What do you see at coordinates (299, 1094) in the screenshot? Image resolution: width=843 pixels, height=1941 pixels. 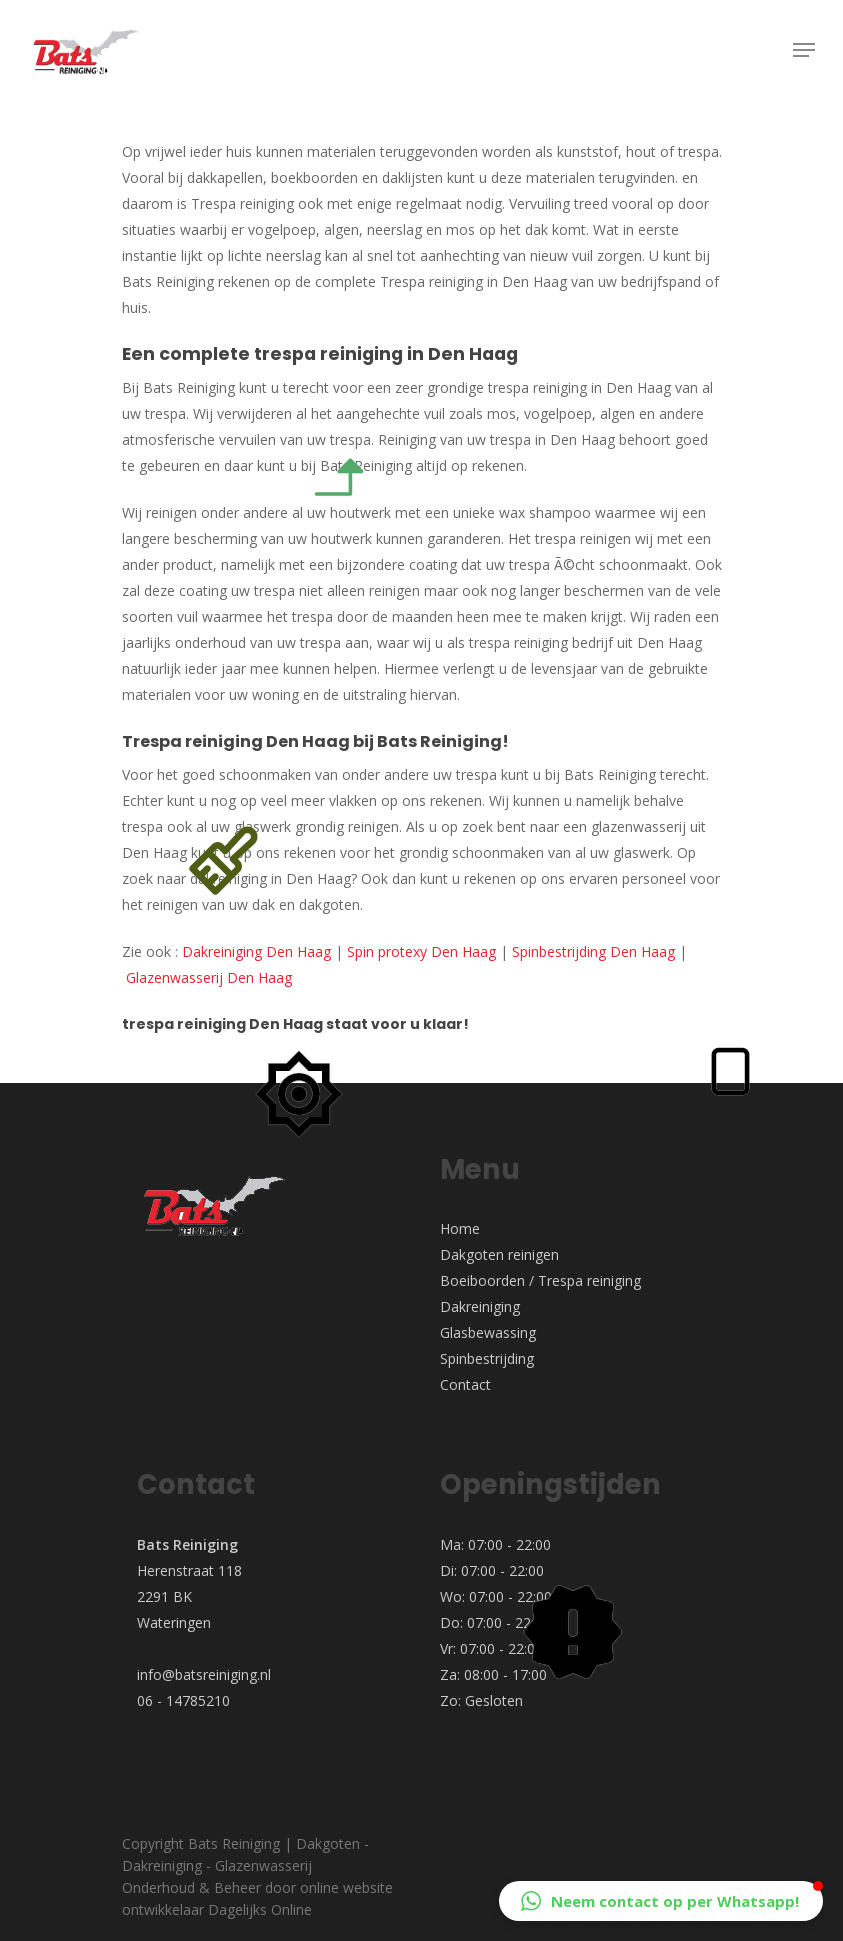 I see `adjust screen brightness` at bounding box center [299, 1094].